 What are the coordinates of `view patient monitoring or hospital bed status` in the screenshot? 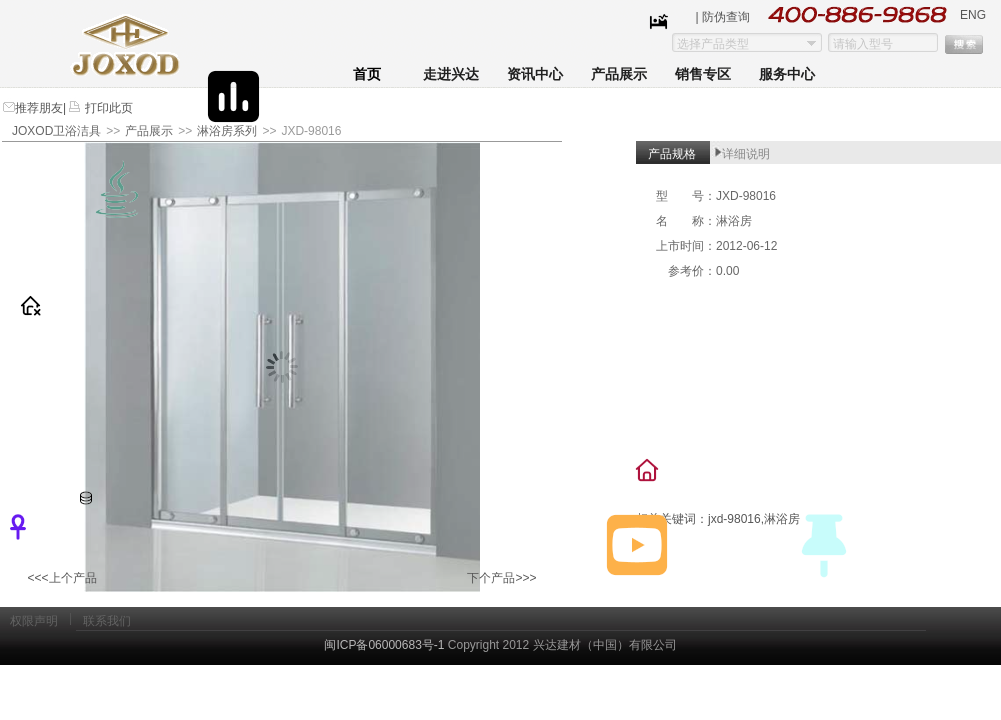 It's located at (658, 22).